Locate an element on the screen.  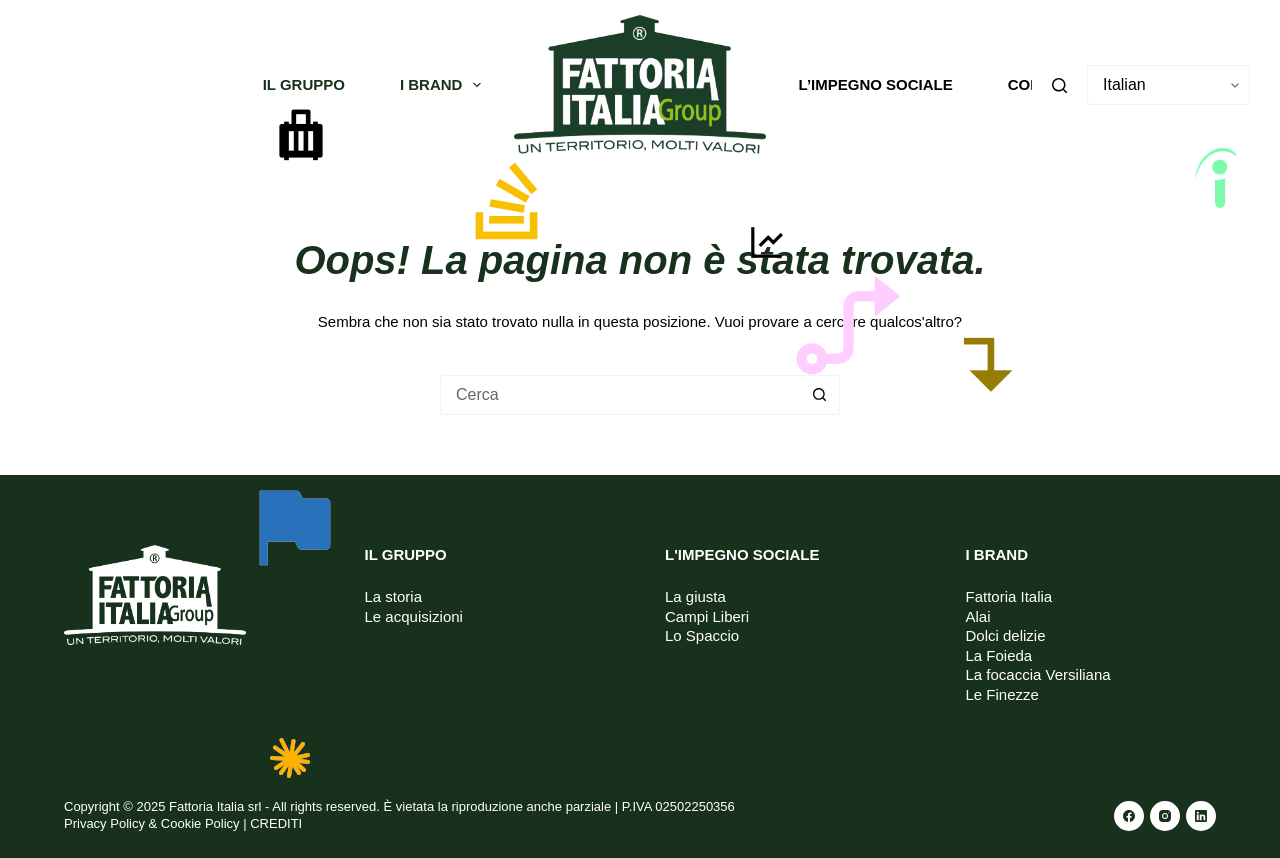
flag or mark an item for follow-up is located at coordinates (295, 526).